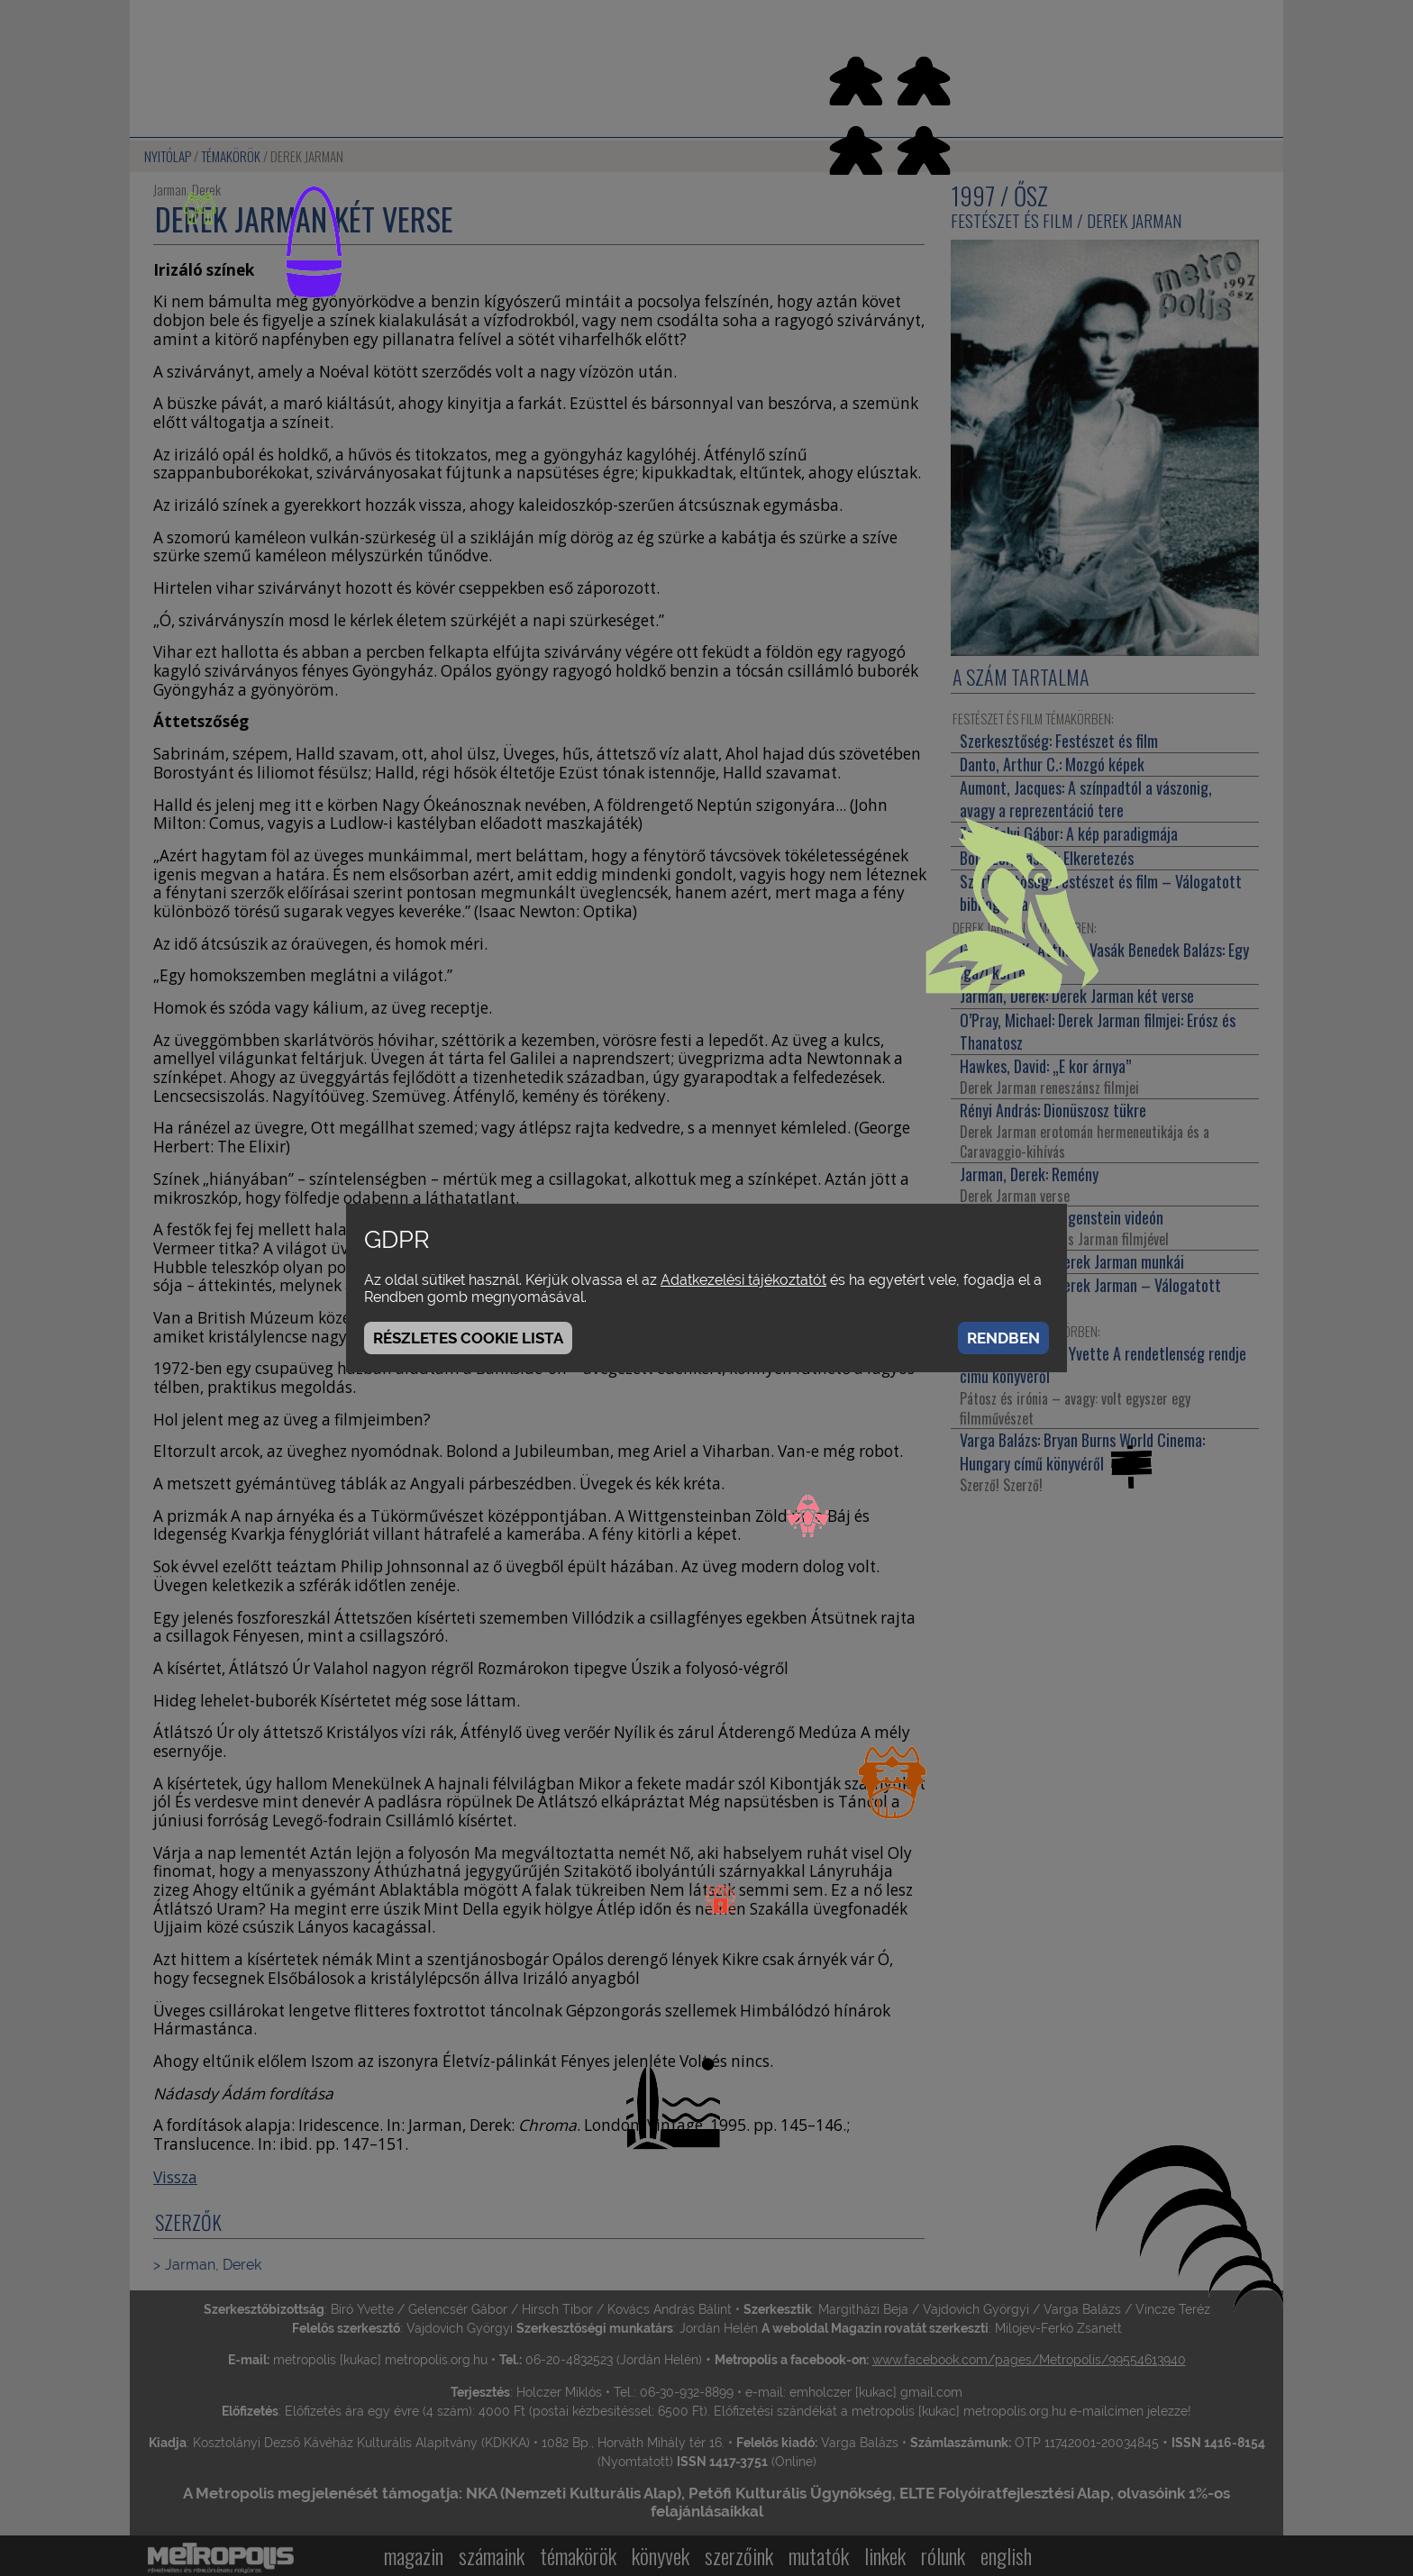 The height and width of the screenshot is (2576, 1413). Describe the element at coordinates (892, 1782) in the screenshot. I see `select the old king character or unit` at that location.